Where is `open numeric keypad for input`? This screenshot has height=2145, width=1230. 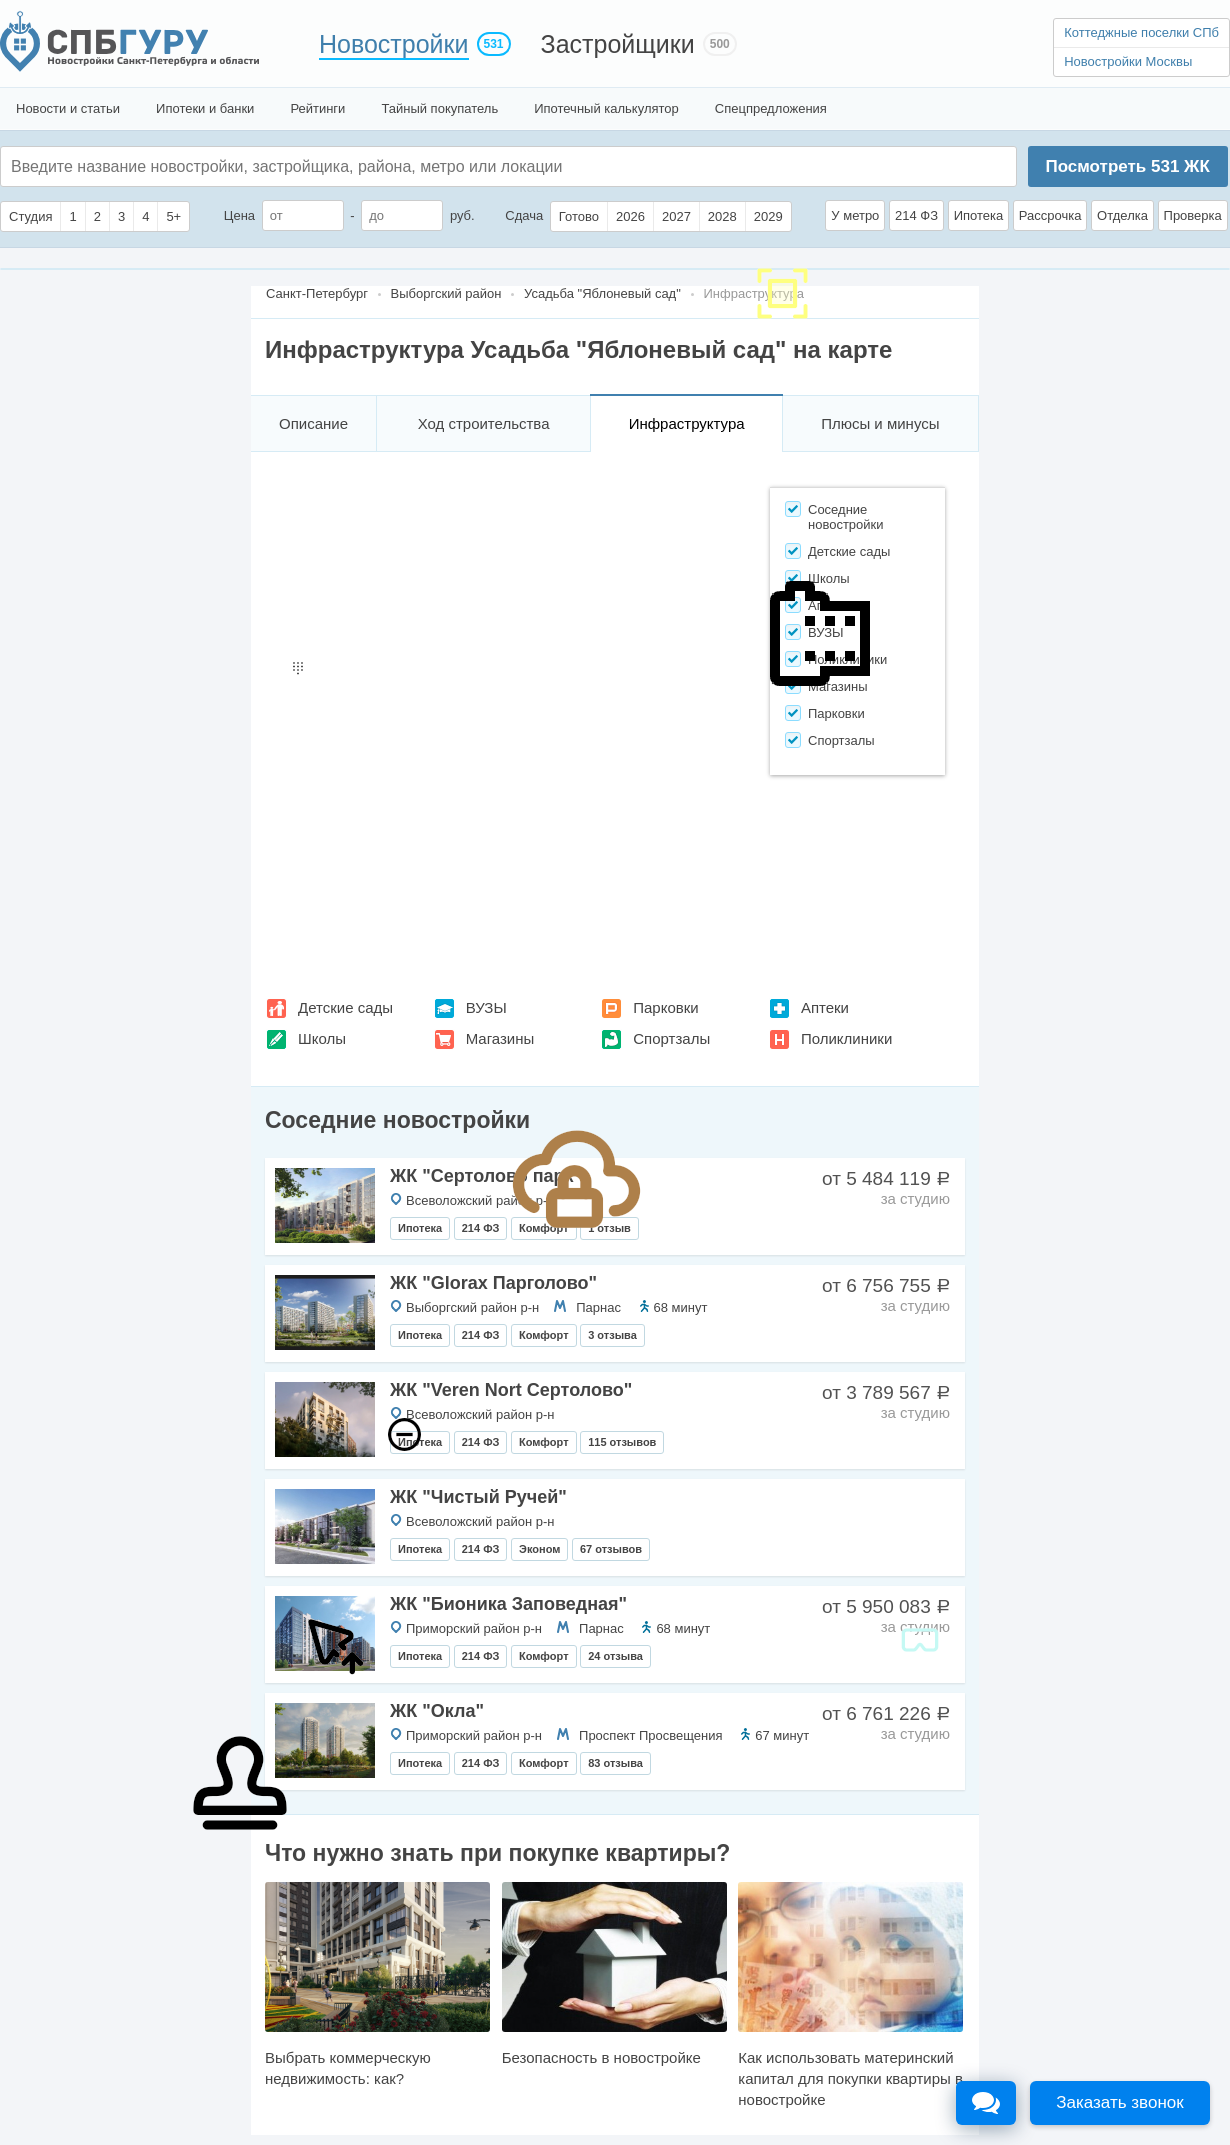
open numeric keypad for input is located at coordinates (298, 668).